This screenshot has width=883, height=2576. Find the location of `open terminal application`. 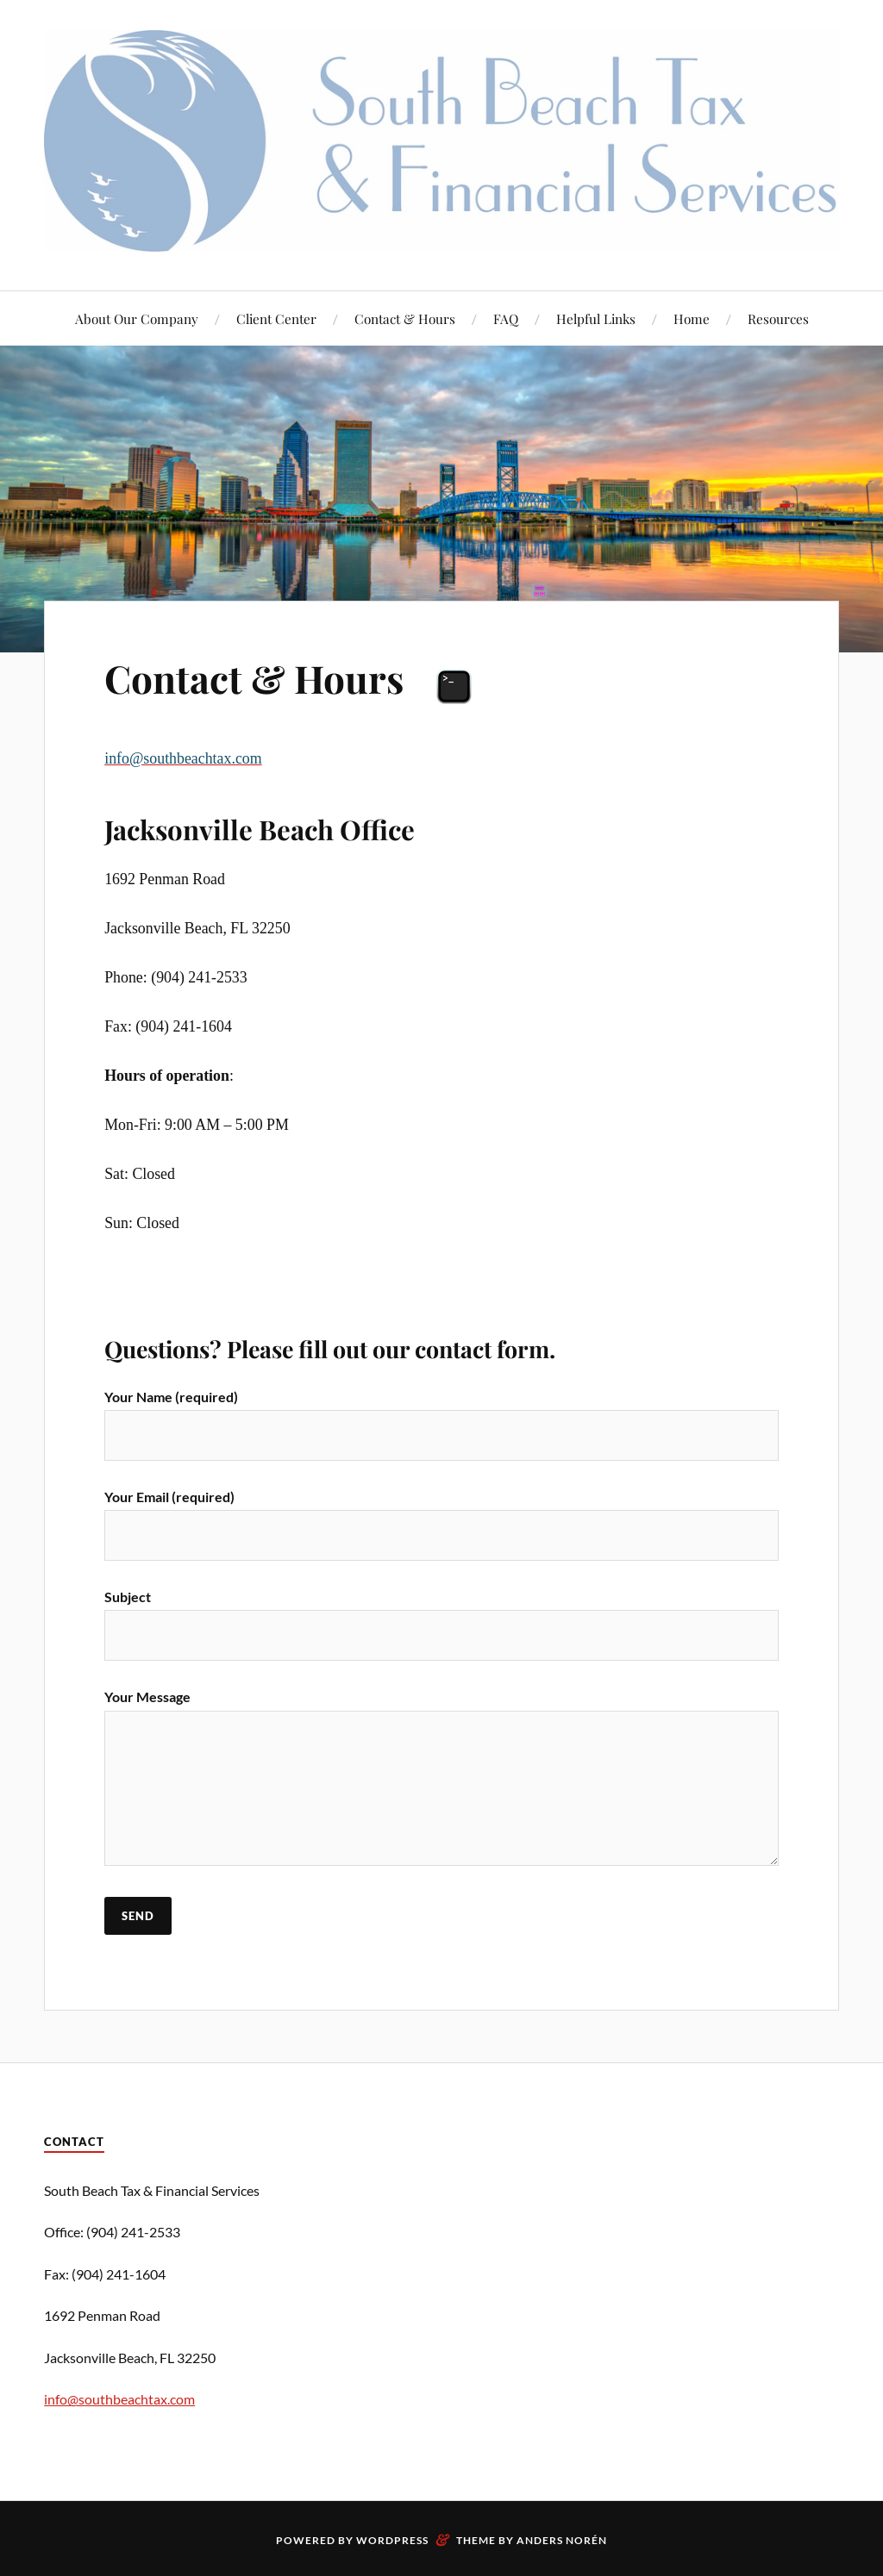

open terminal application is located at coordinates (454, 686).